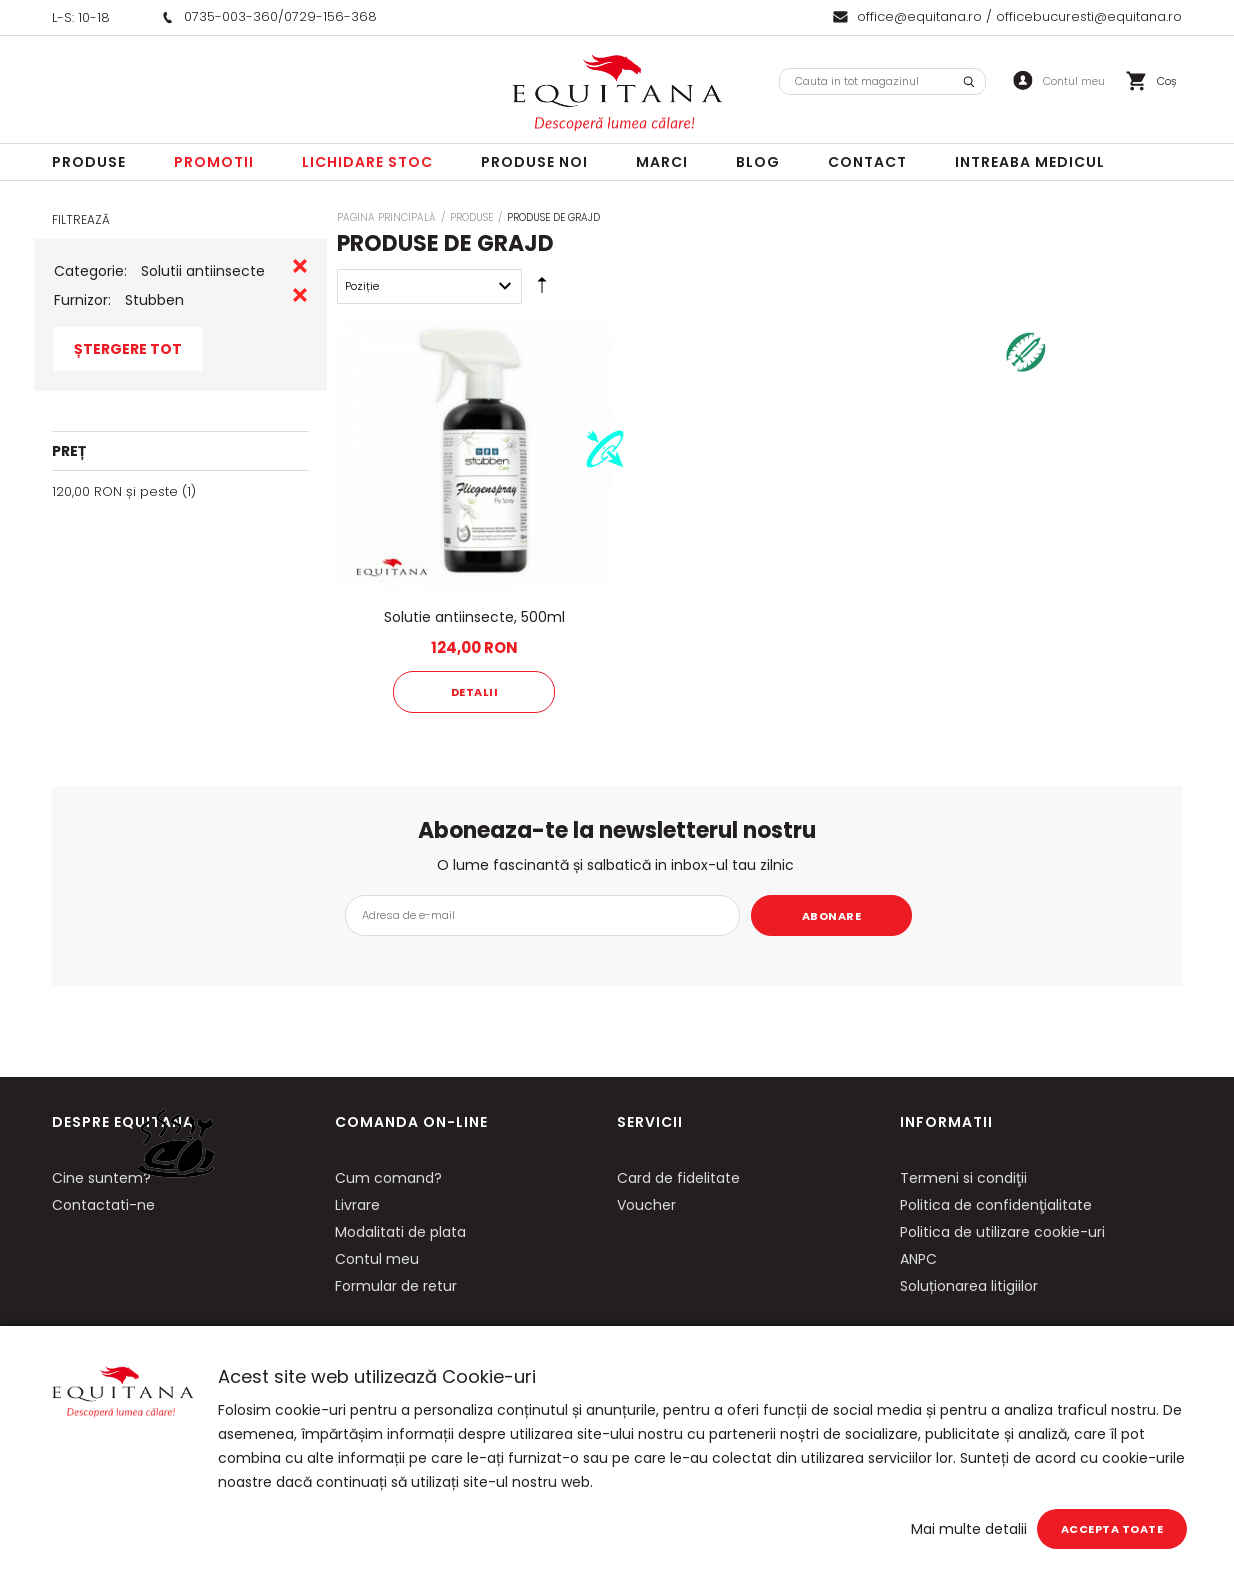 This screenshot has width=1234, height=1589. Describe the element at coordinates (1026, 352) in the screenshot. I see `attack or combat action button` at that location.